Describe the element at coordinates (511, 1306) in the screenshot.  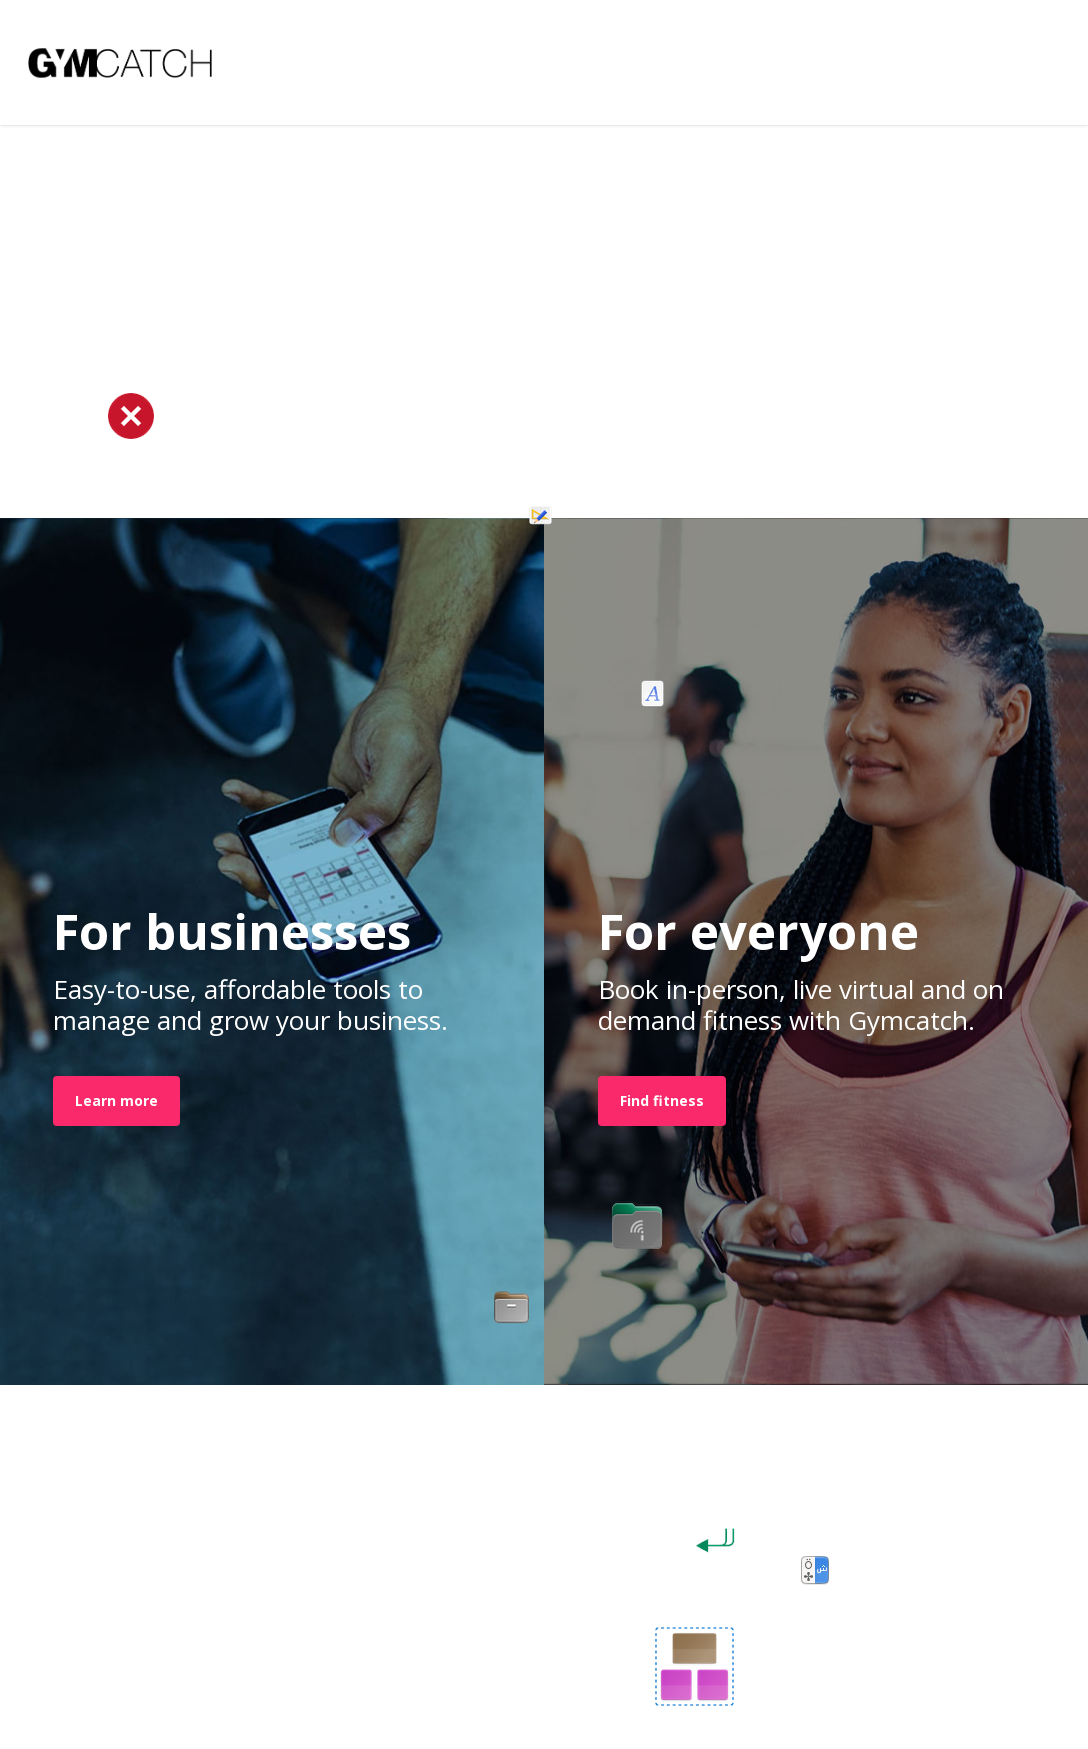
I see `open the file manager` at that location.